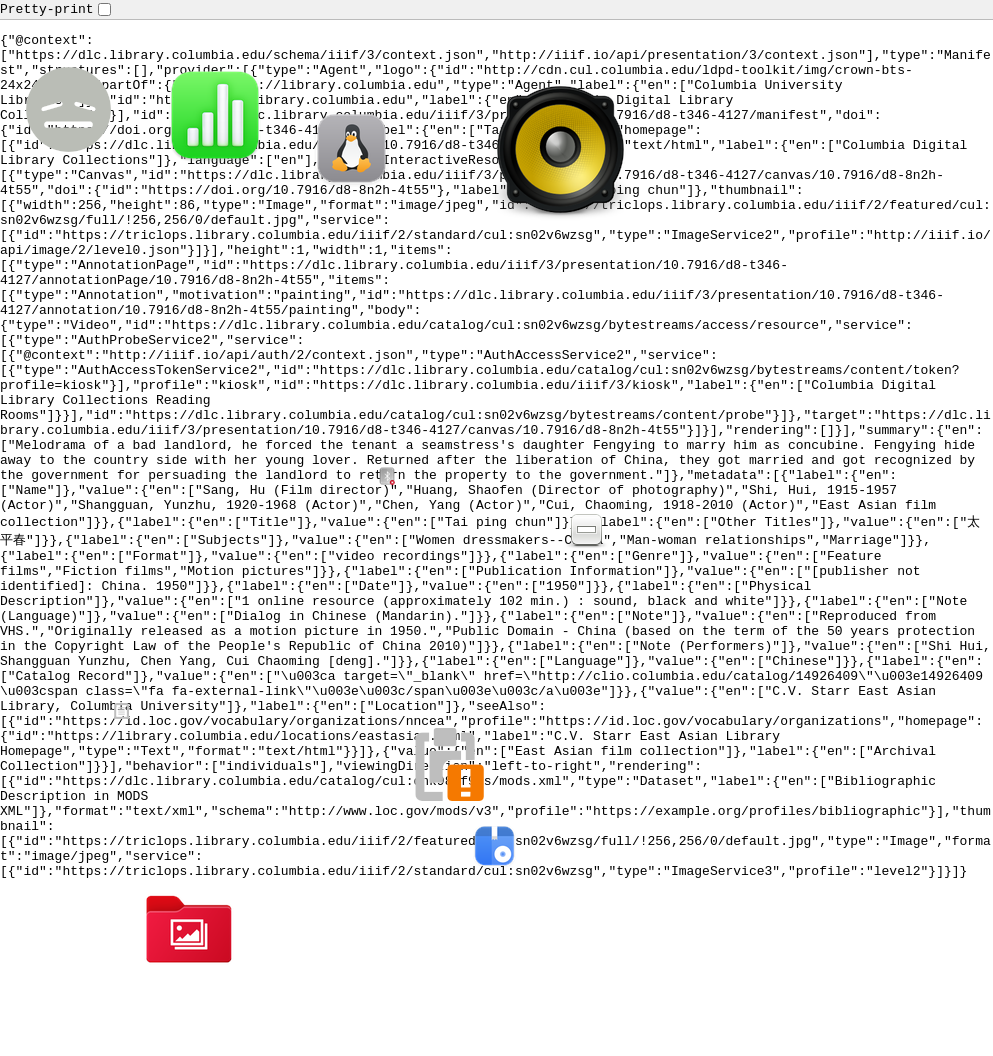  What do you see at coordinates (188, 931) in the screenshot?
I see `open 4K Slideshow Maker project folder` at bounding box center [188, 931].